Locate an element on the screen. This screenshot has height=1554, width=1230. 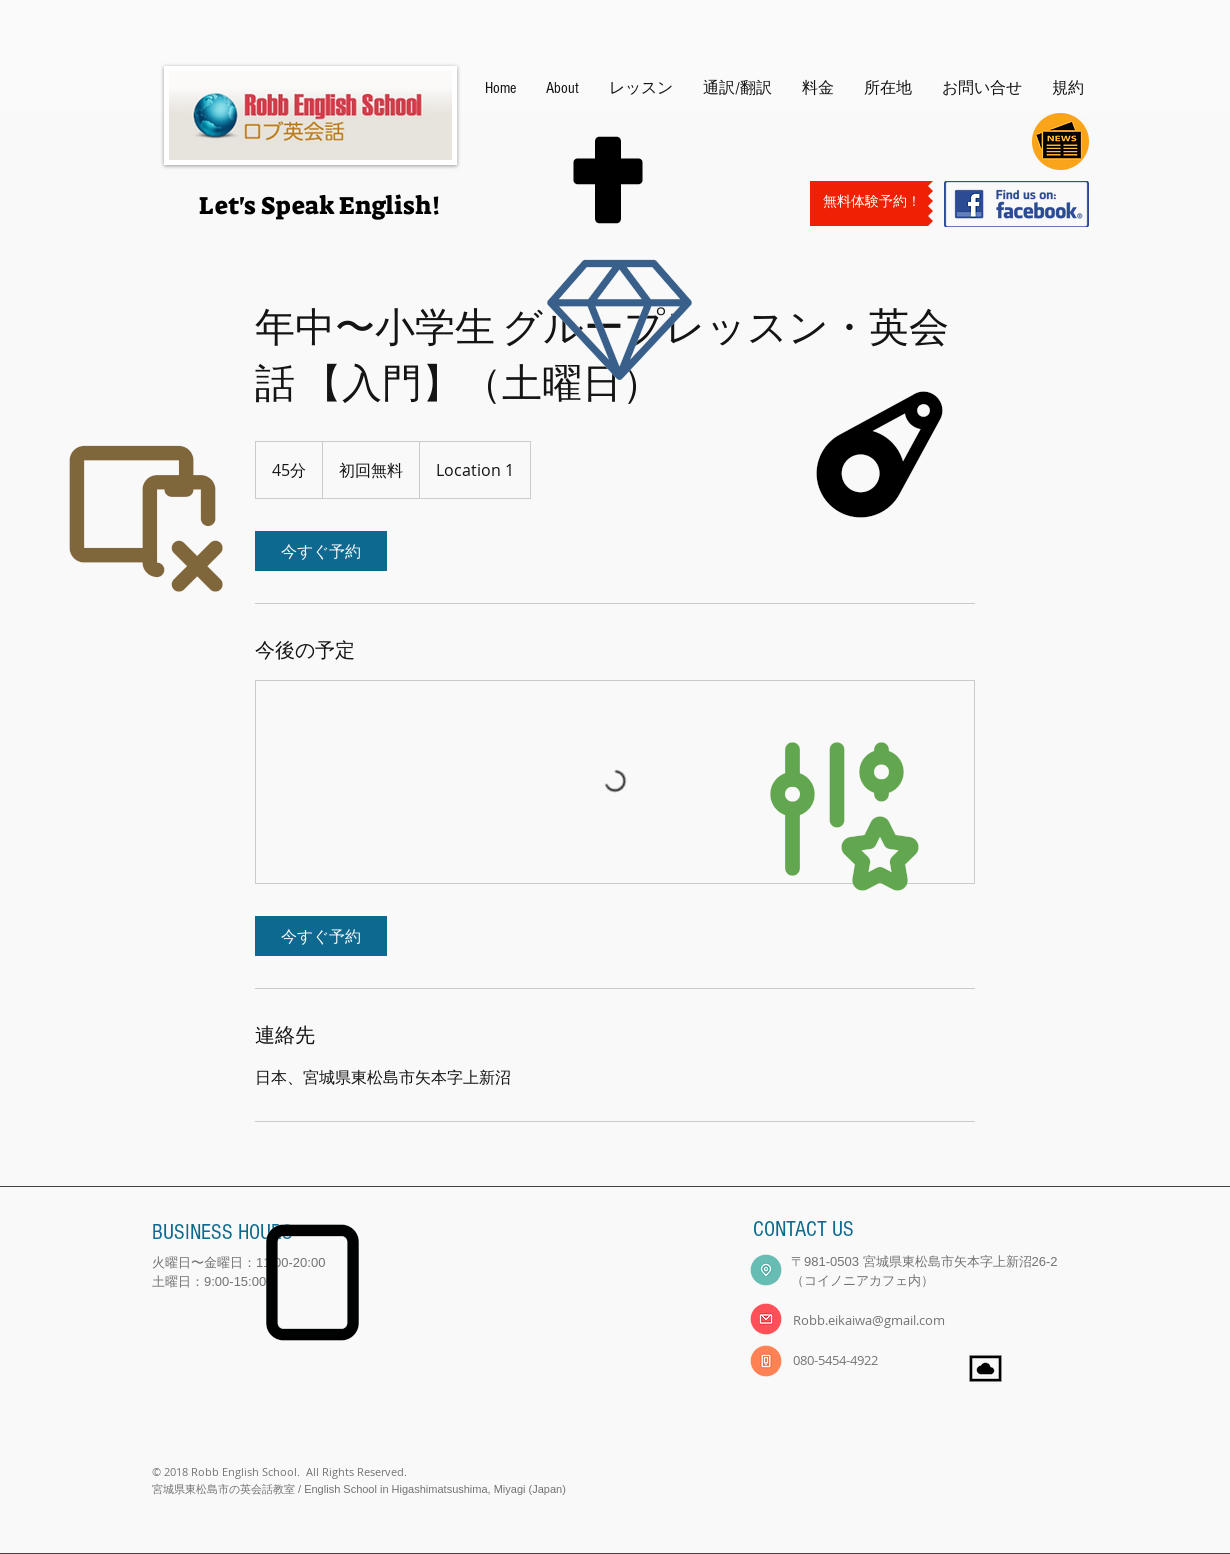
disconnect or remove a device is located at coordinates (142, 511).